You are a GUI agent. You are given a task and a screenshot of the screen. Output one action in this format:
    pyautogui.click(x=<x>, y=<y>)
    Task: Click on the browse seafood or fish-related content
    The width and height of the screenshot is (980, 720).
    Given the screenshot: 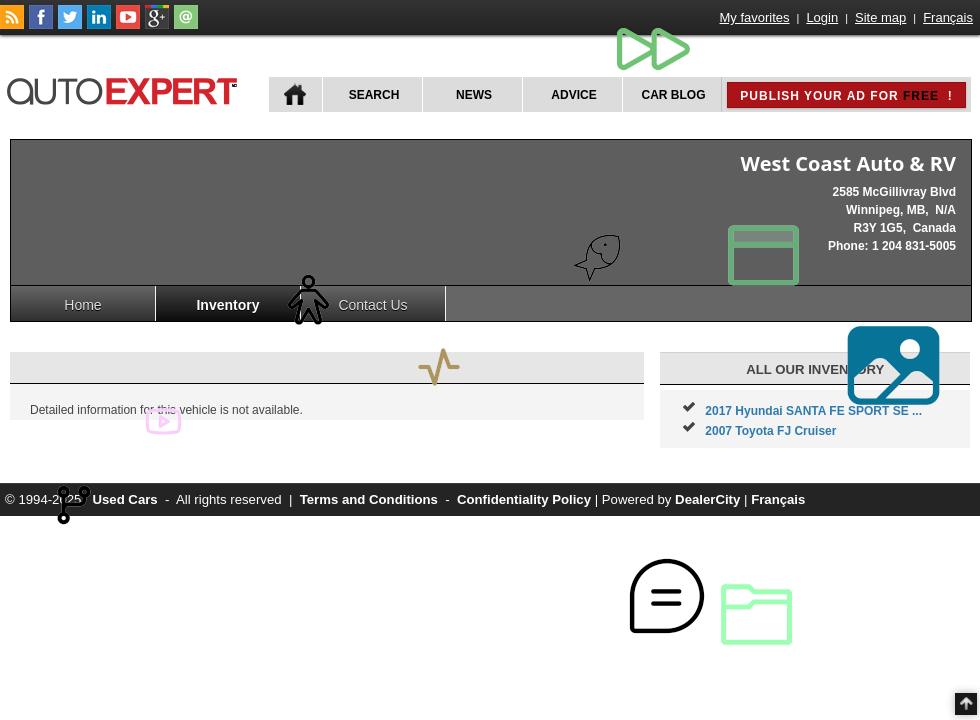 What is the action you would take?
    pyautogui.click(x=599, y=255)
    